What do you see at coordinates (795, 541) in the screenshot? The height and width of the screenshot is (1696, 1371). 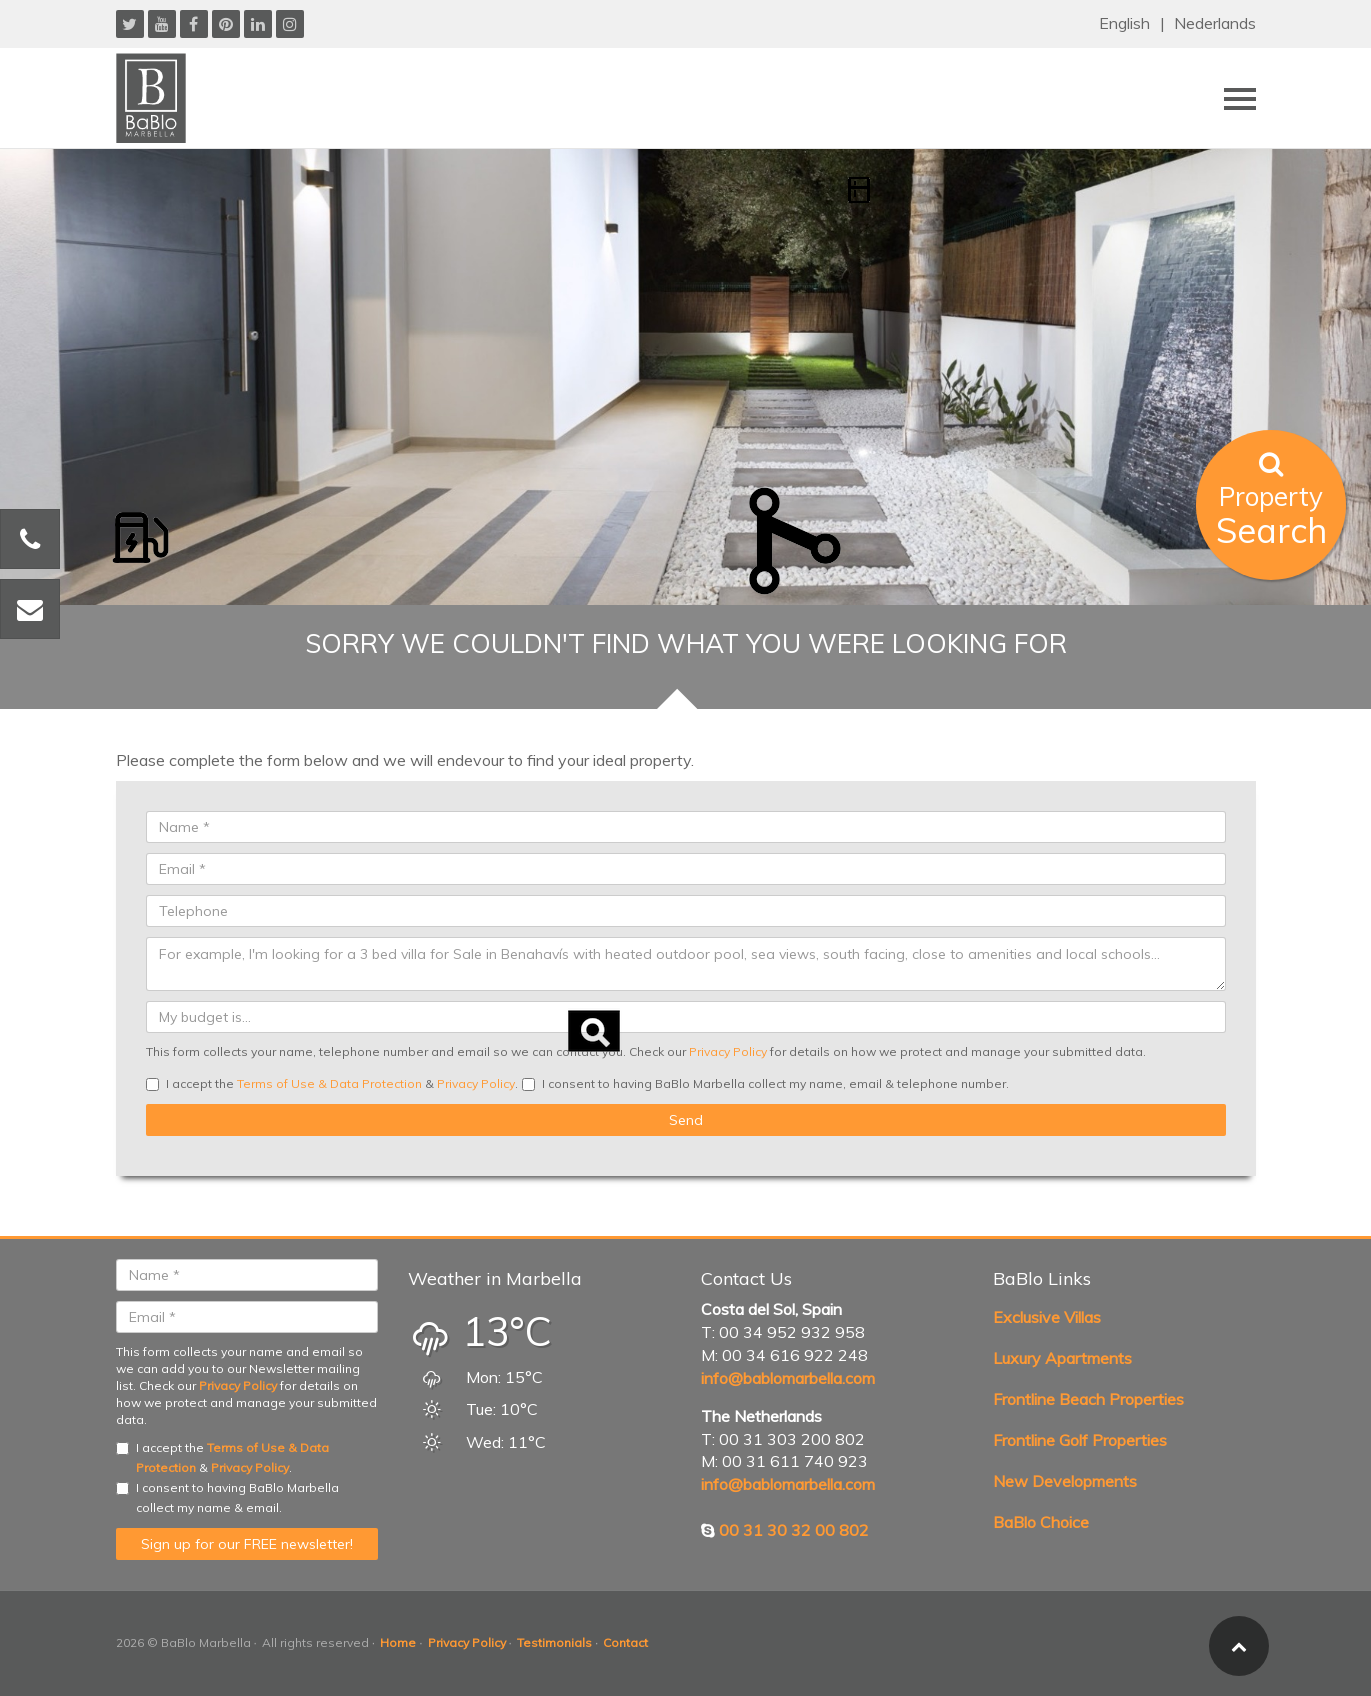 I see `merge branches in version control` at bounding box center [795, 541].